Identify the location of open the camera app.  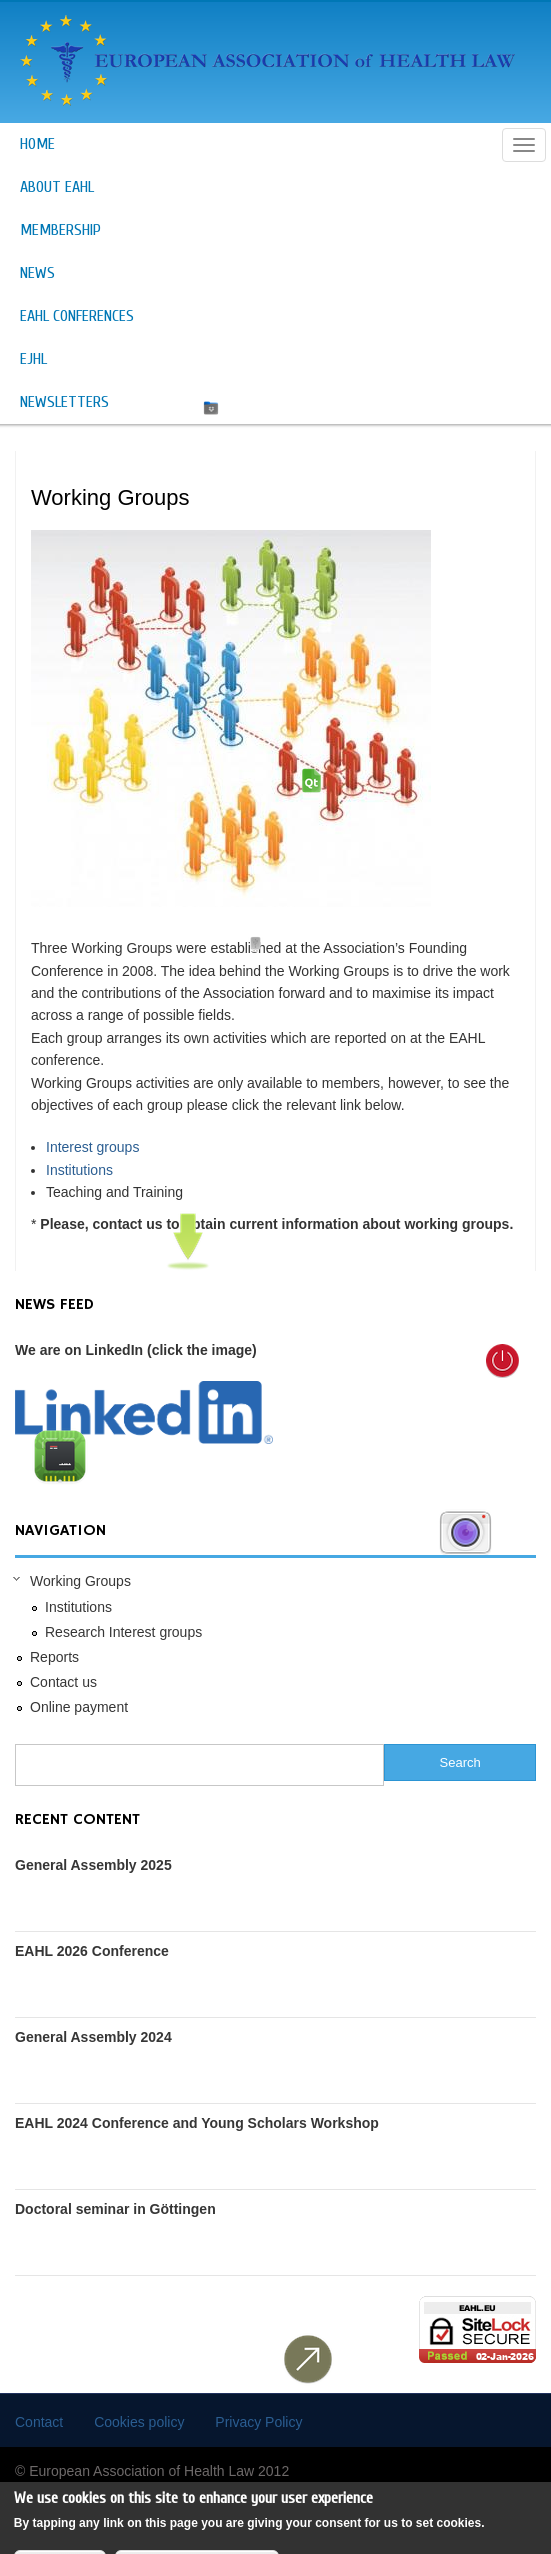
(465, 1532).